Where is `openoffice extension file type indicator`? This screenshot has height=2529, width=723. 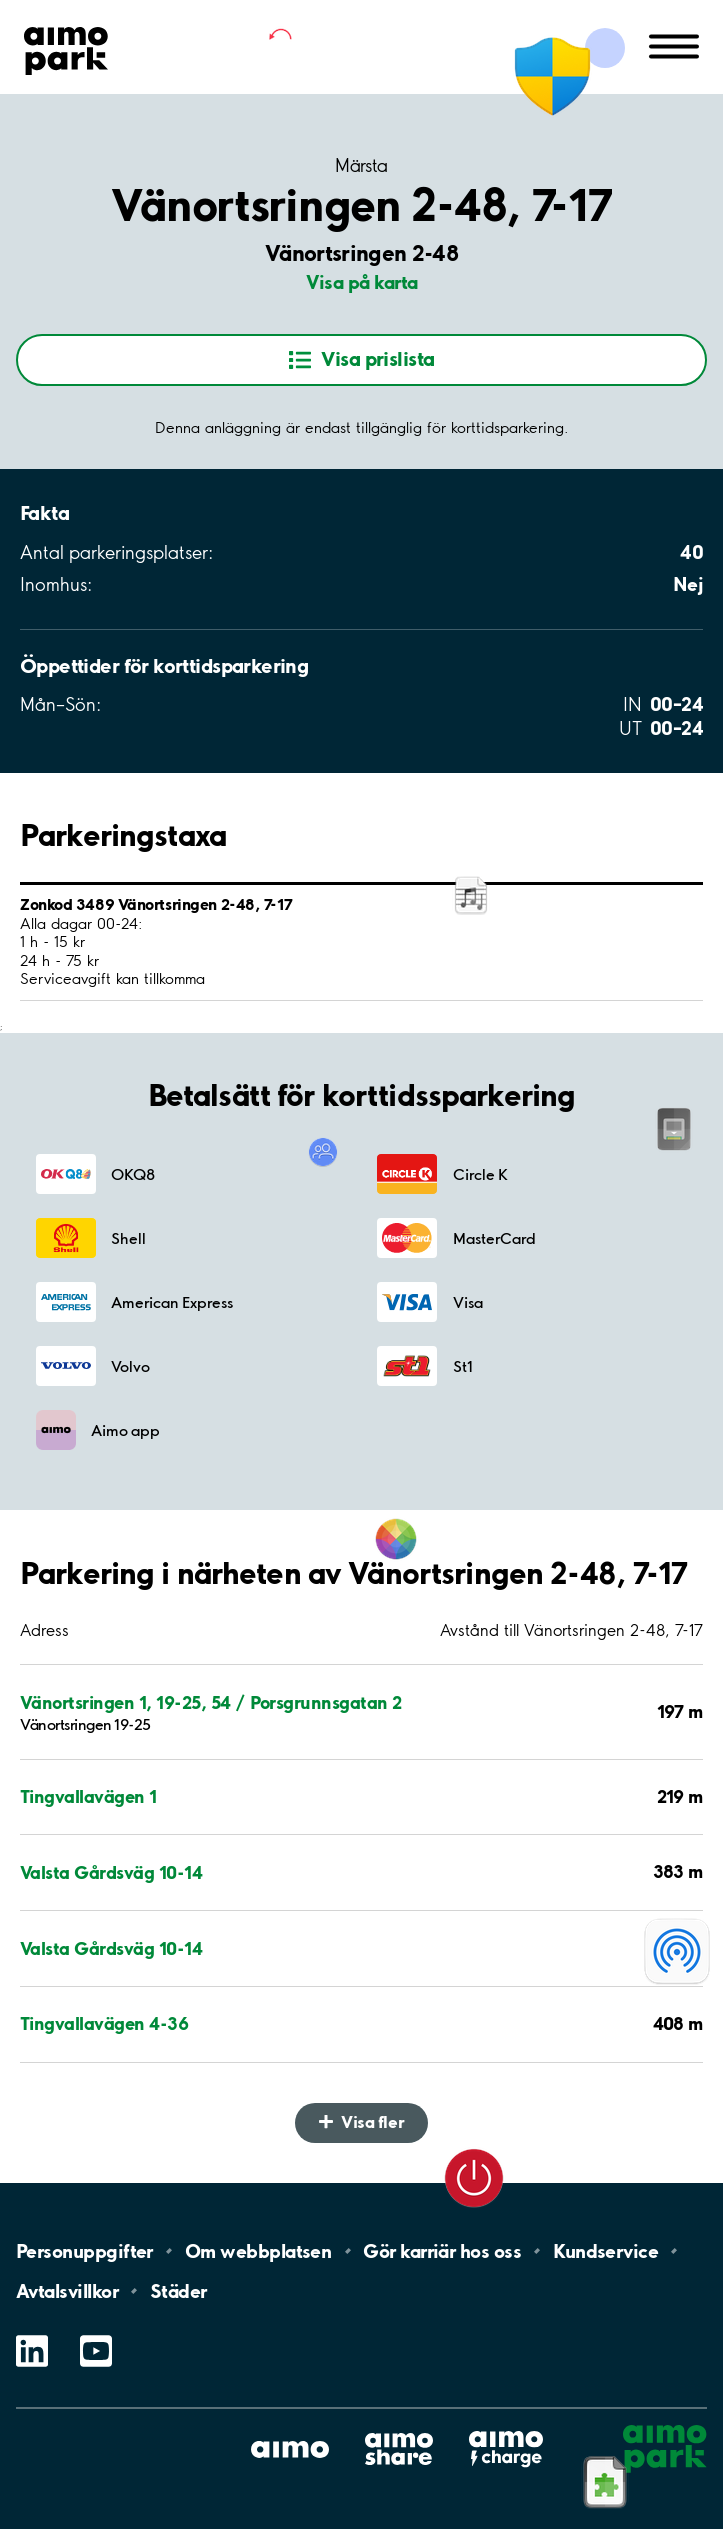
openoffice extension file type indicator is located at coordinates (605, 2482).